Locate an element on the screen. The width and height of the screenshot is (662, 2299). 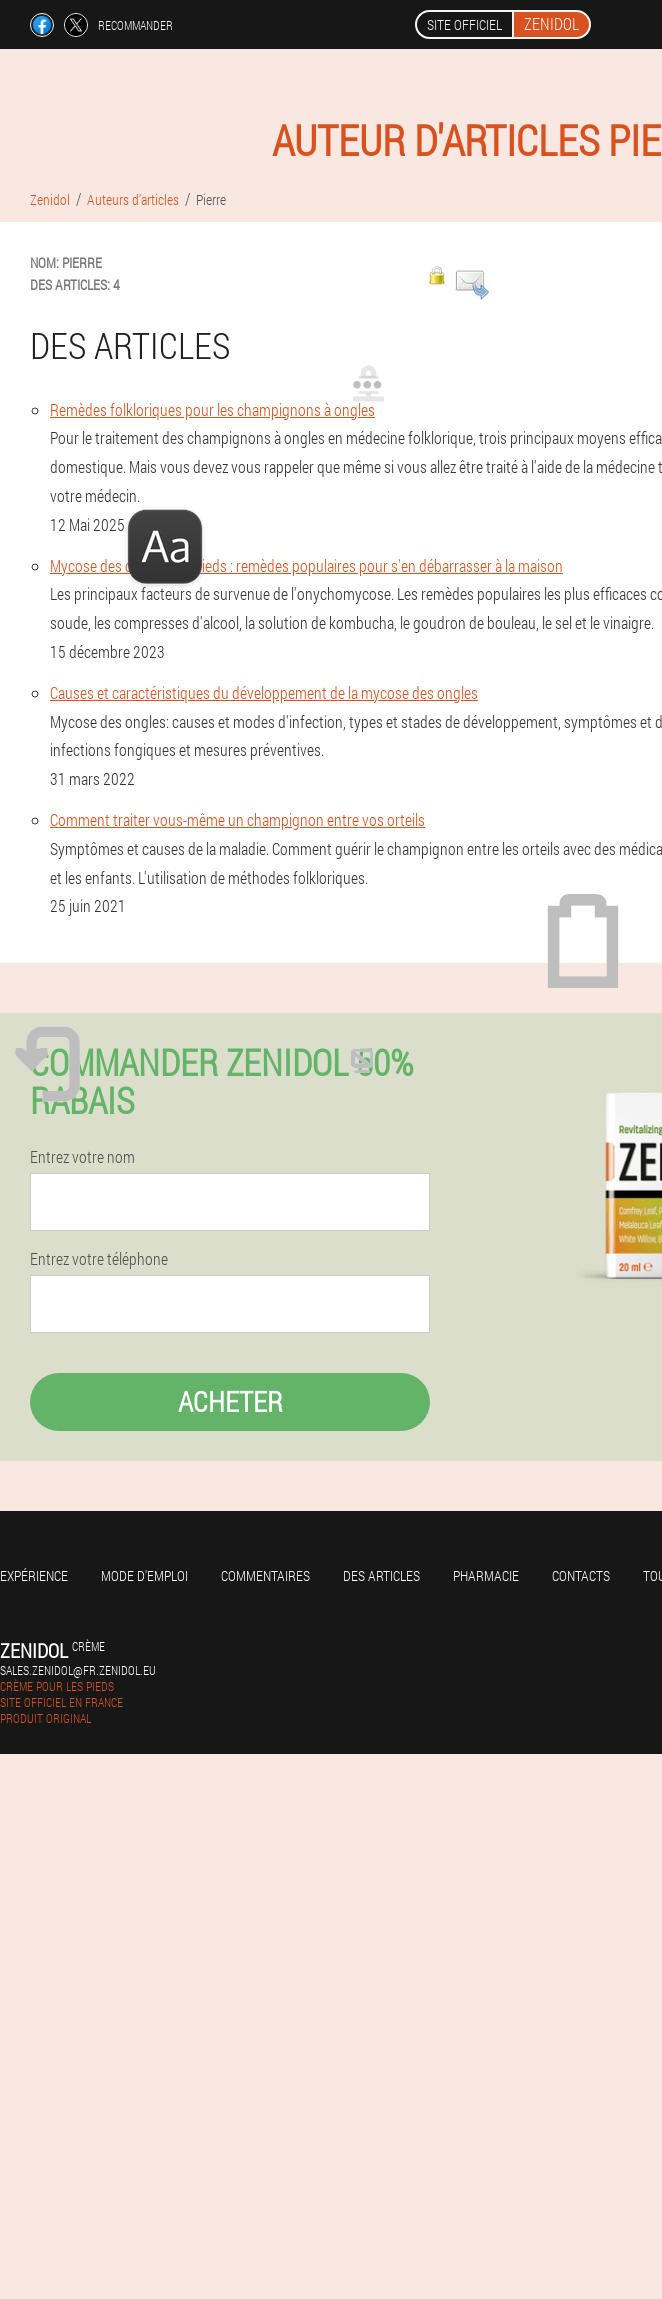
wrap text or content to the next line is located at coordinates (53, 1064).